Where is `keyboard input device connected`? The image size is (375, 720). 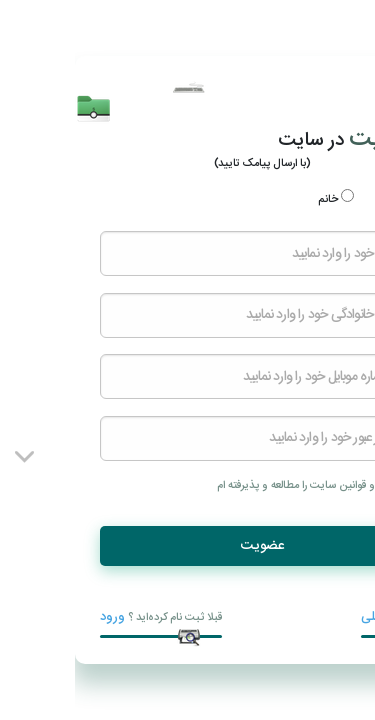 keyboard input device connected is located at coordinates (188, 86).